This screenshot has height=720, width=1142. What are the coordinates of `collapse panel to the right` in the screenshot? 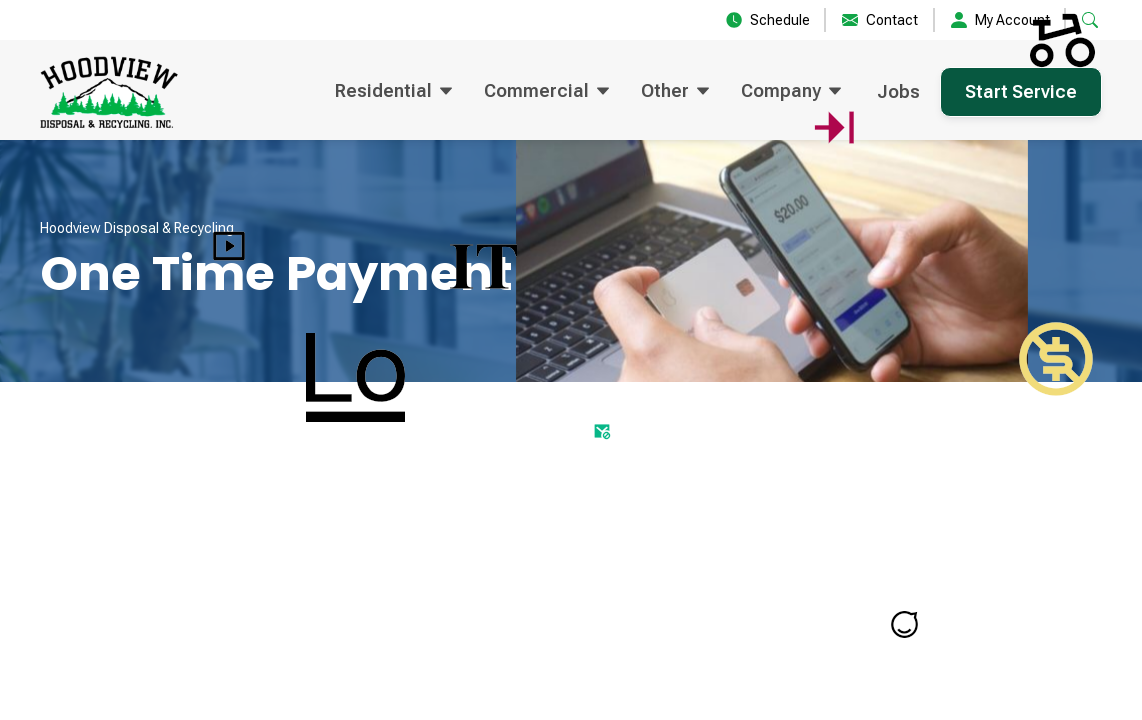 It's located at (835, 127).